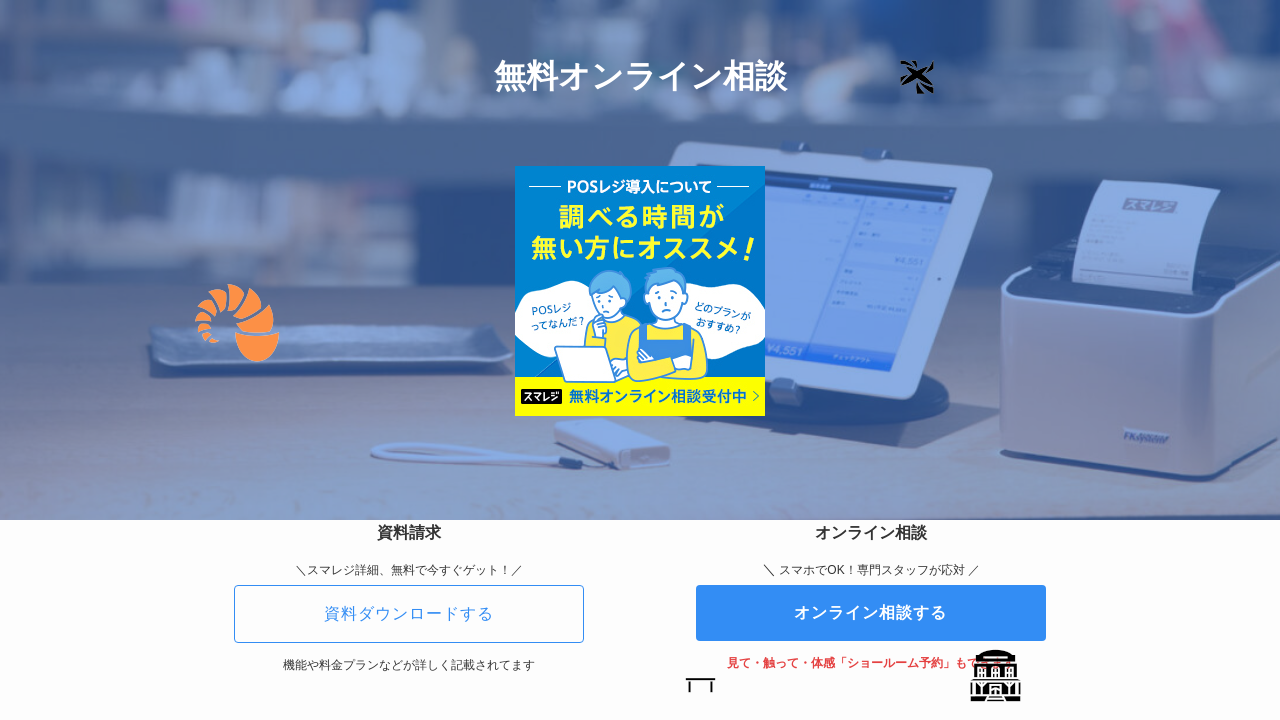  Describe the element at coordinates (700, 677) in the screenshot. I see `view or edit table data` at that location.